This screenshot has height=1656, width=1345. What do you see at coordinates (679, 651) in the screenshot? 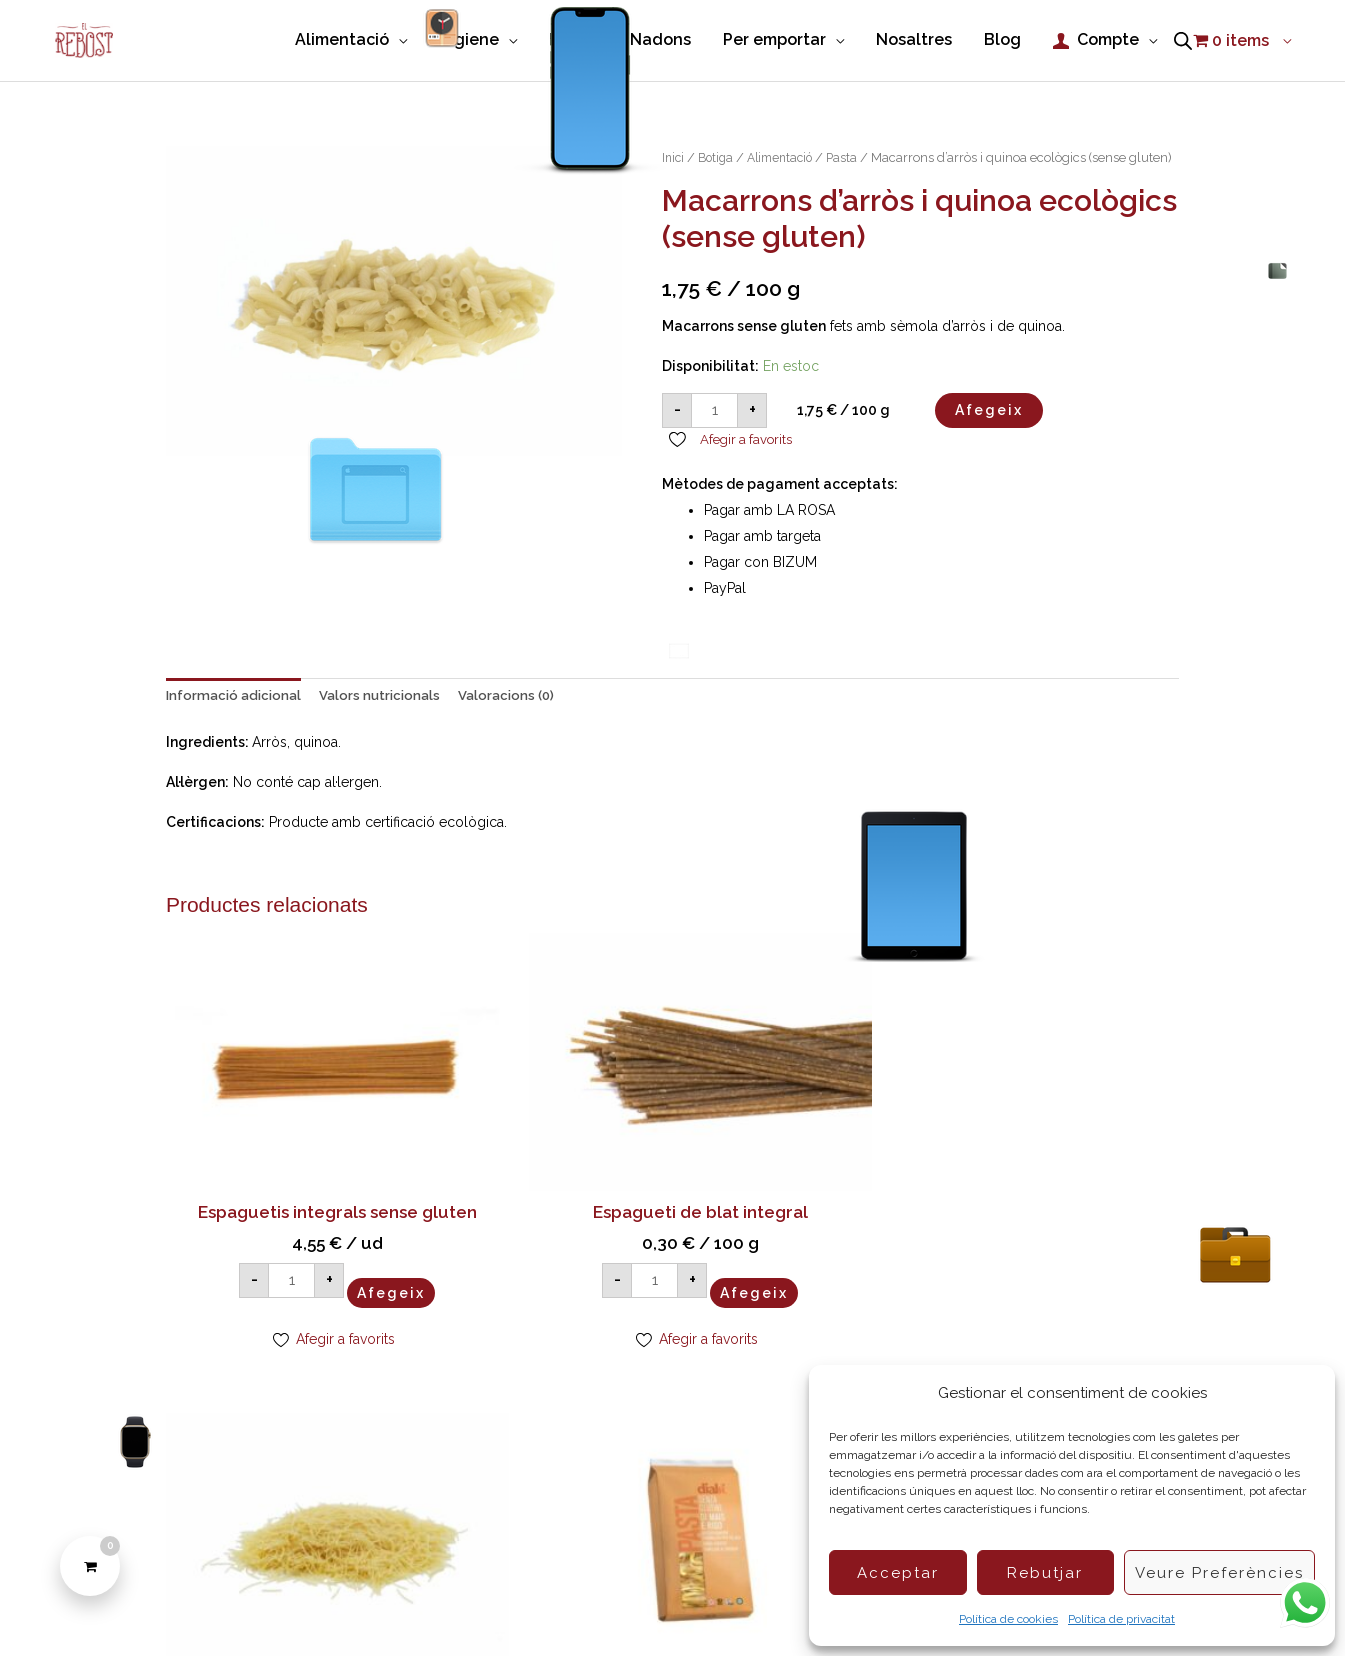
I see `view image library` at bounding box center [679, 651].